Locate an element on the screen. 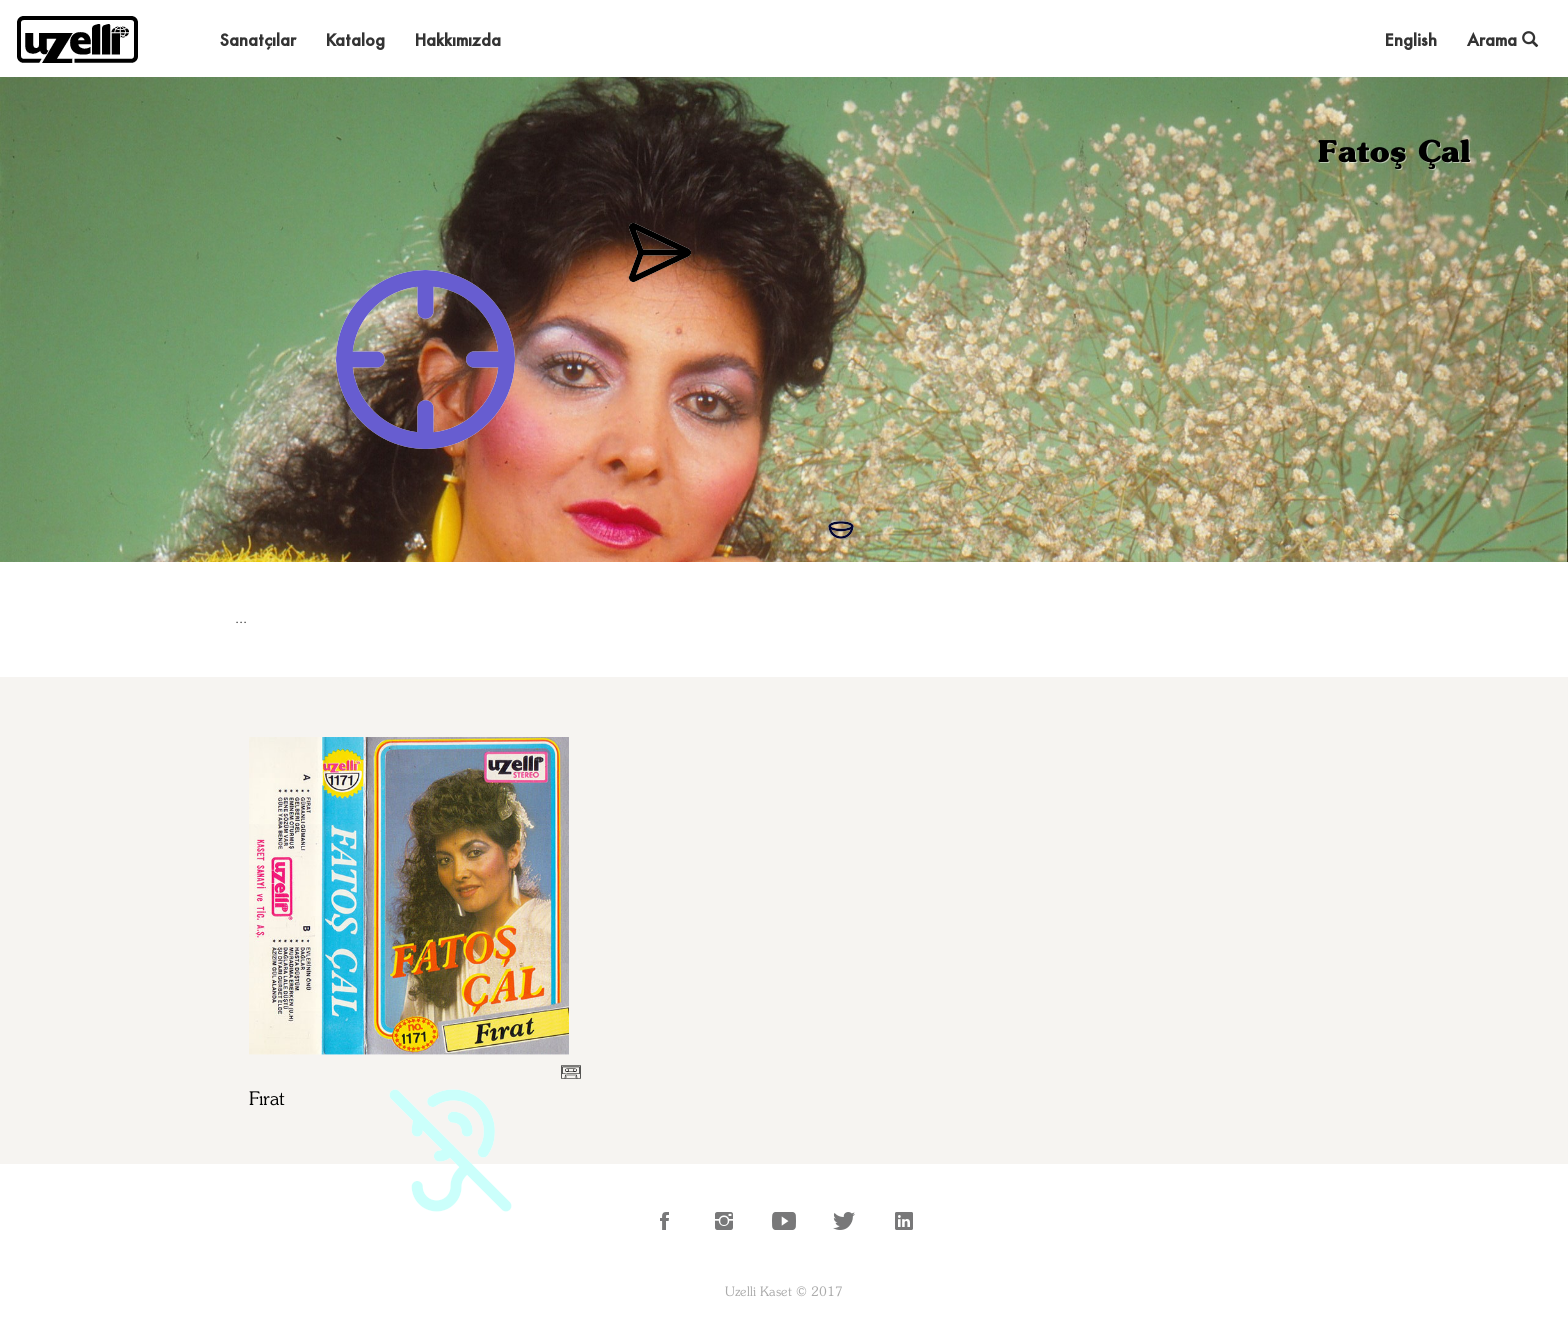 The image size is (1568, 1342). send a message is located at coordinates (658, 252).